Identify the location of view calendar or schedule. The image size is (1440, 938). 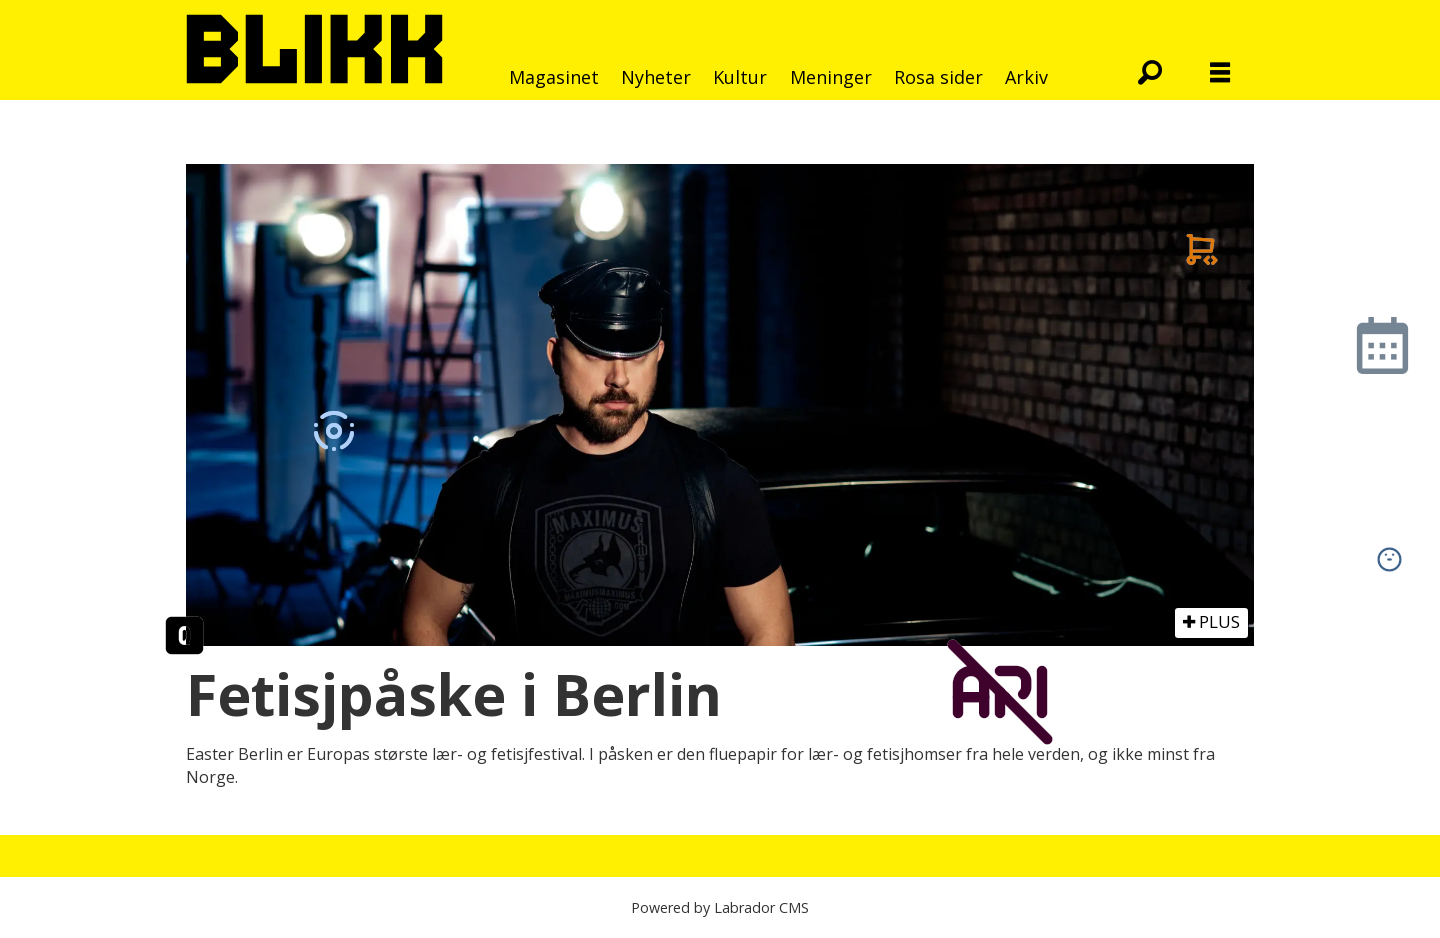
(1382, 345).